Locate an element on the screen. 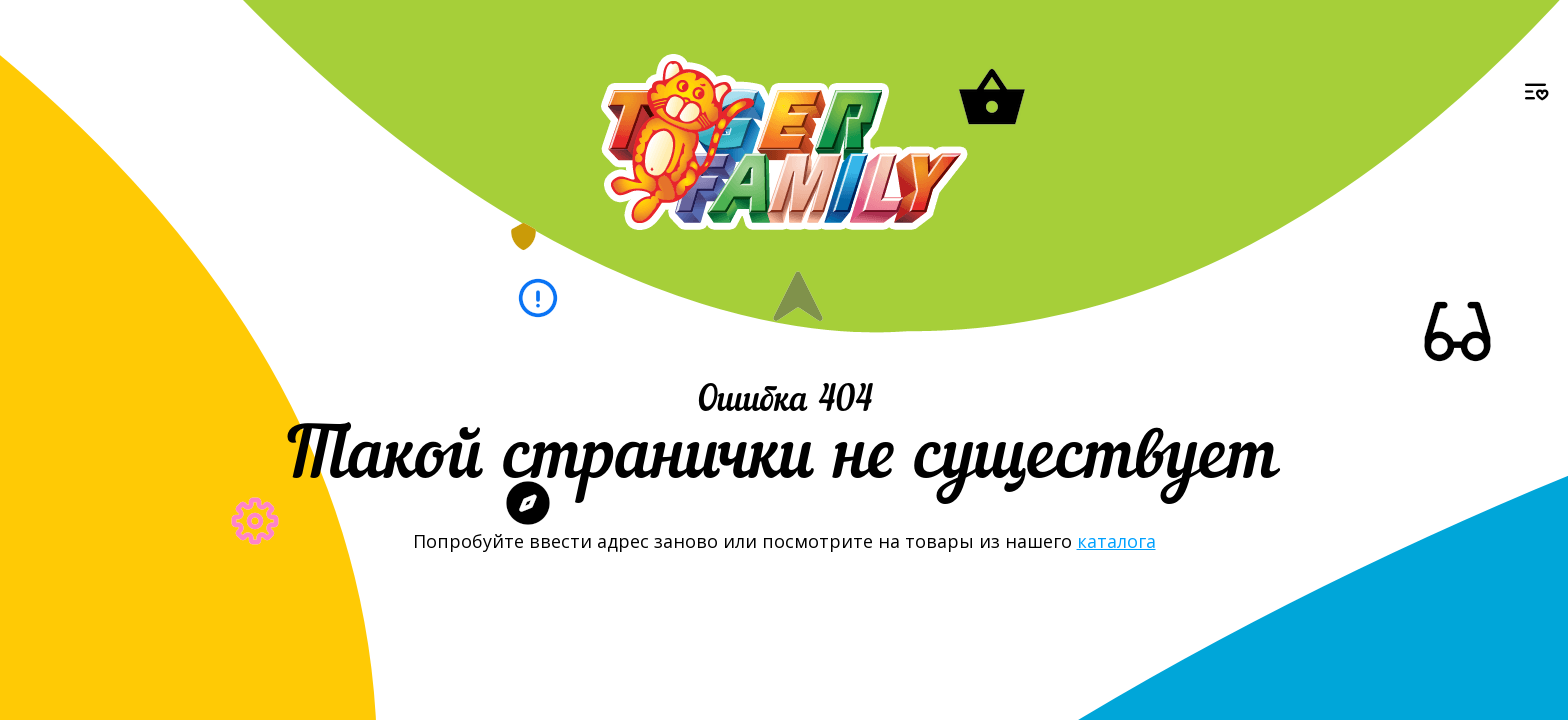  access security settings is located at coordinates (523, 236).